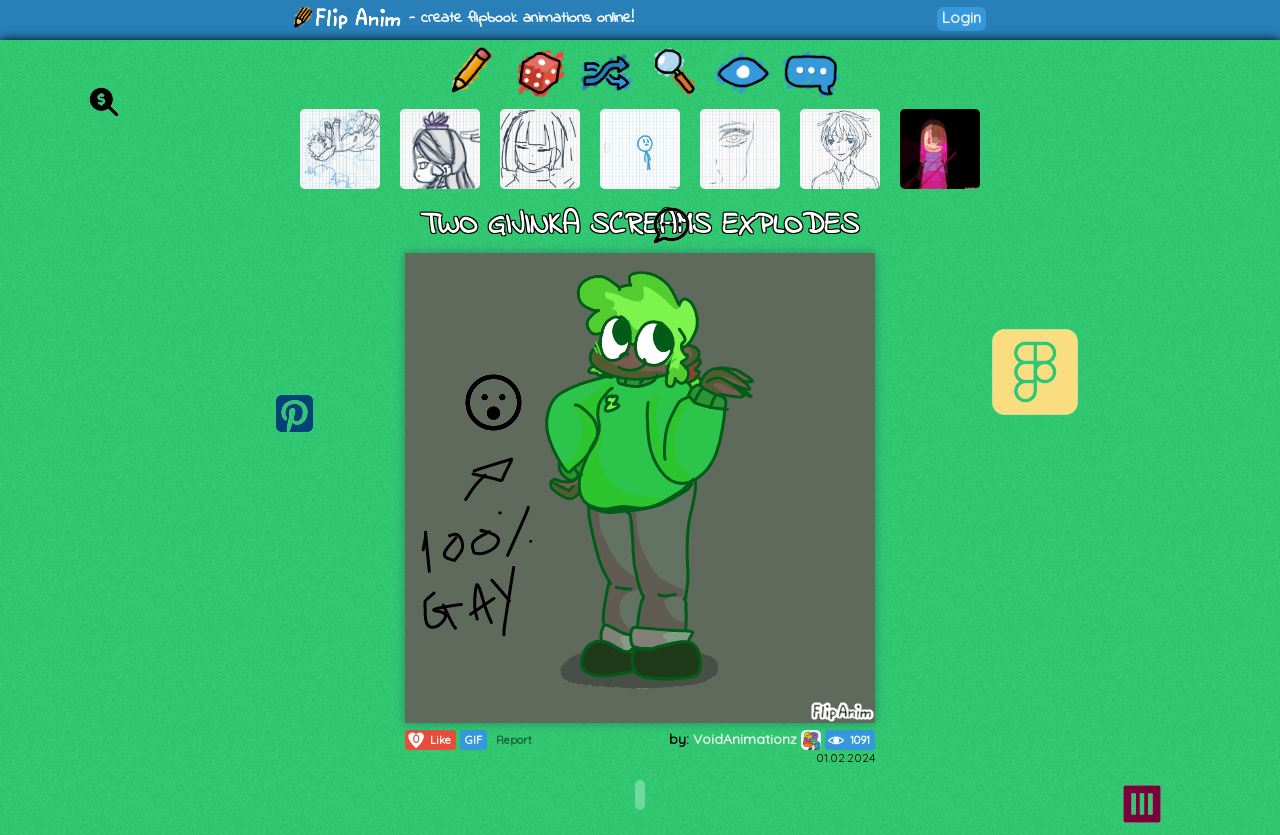  I want to click on indicates a surprise or unexpected event notification, so click(493, 402).